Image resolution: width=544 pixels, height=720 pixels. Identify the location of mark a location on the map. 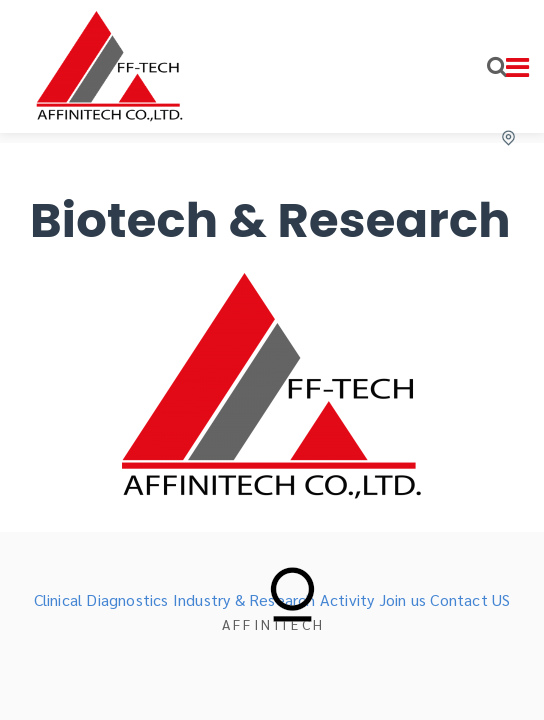
(508, 137).